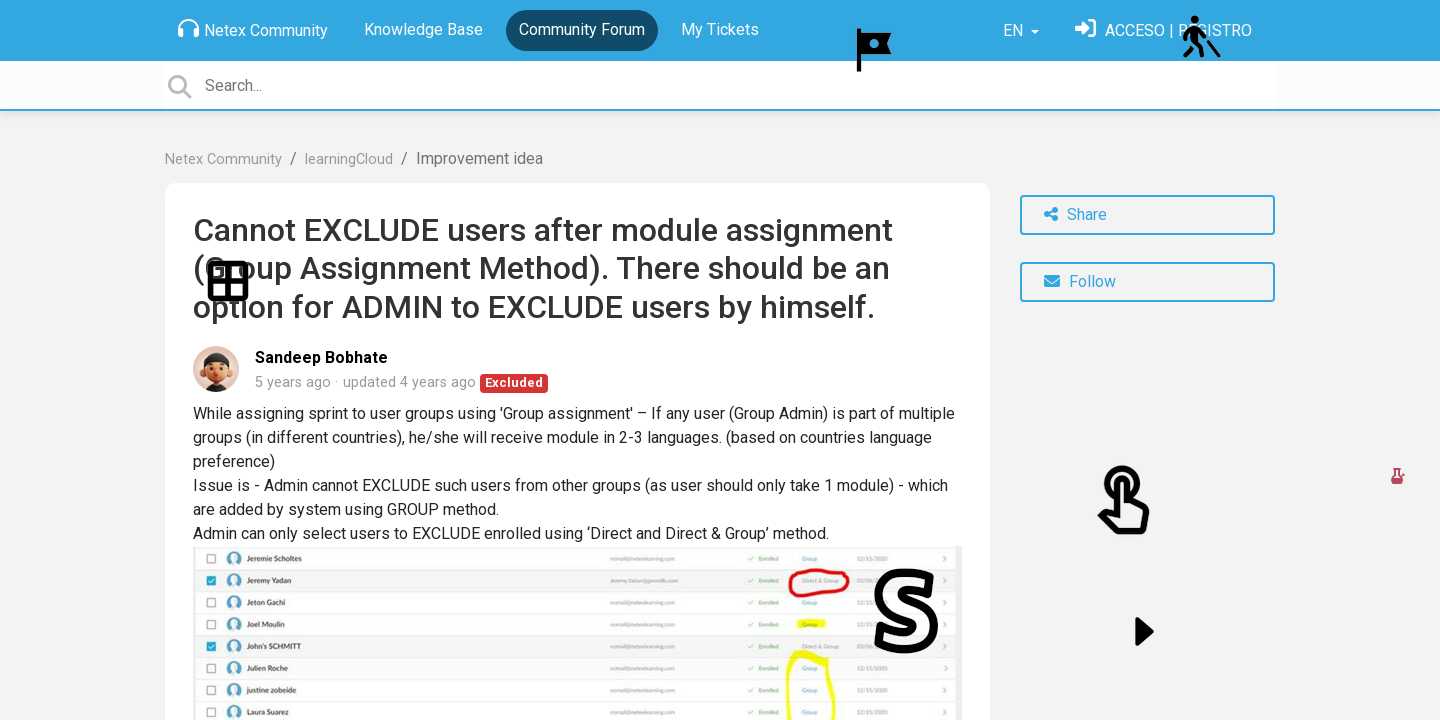 This screenshot has height=720, width=1440. What do you see at coordinates (1123, 501) in the screenshot?
I see `tap to interact with this element` at bounding box center [1123, 501].